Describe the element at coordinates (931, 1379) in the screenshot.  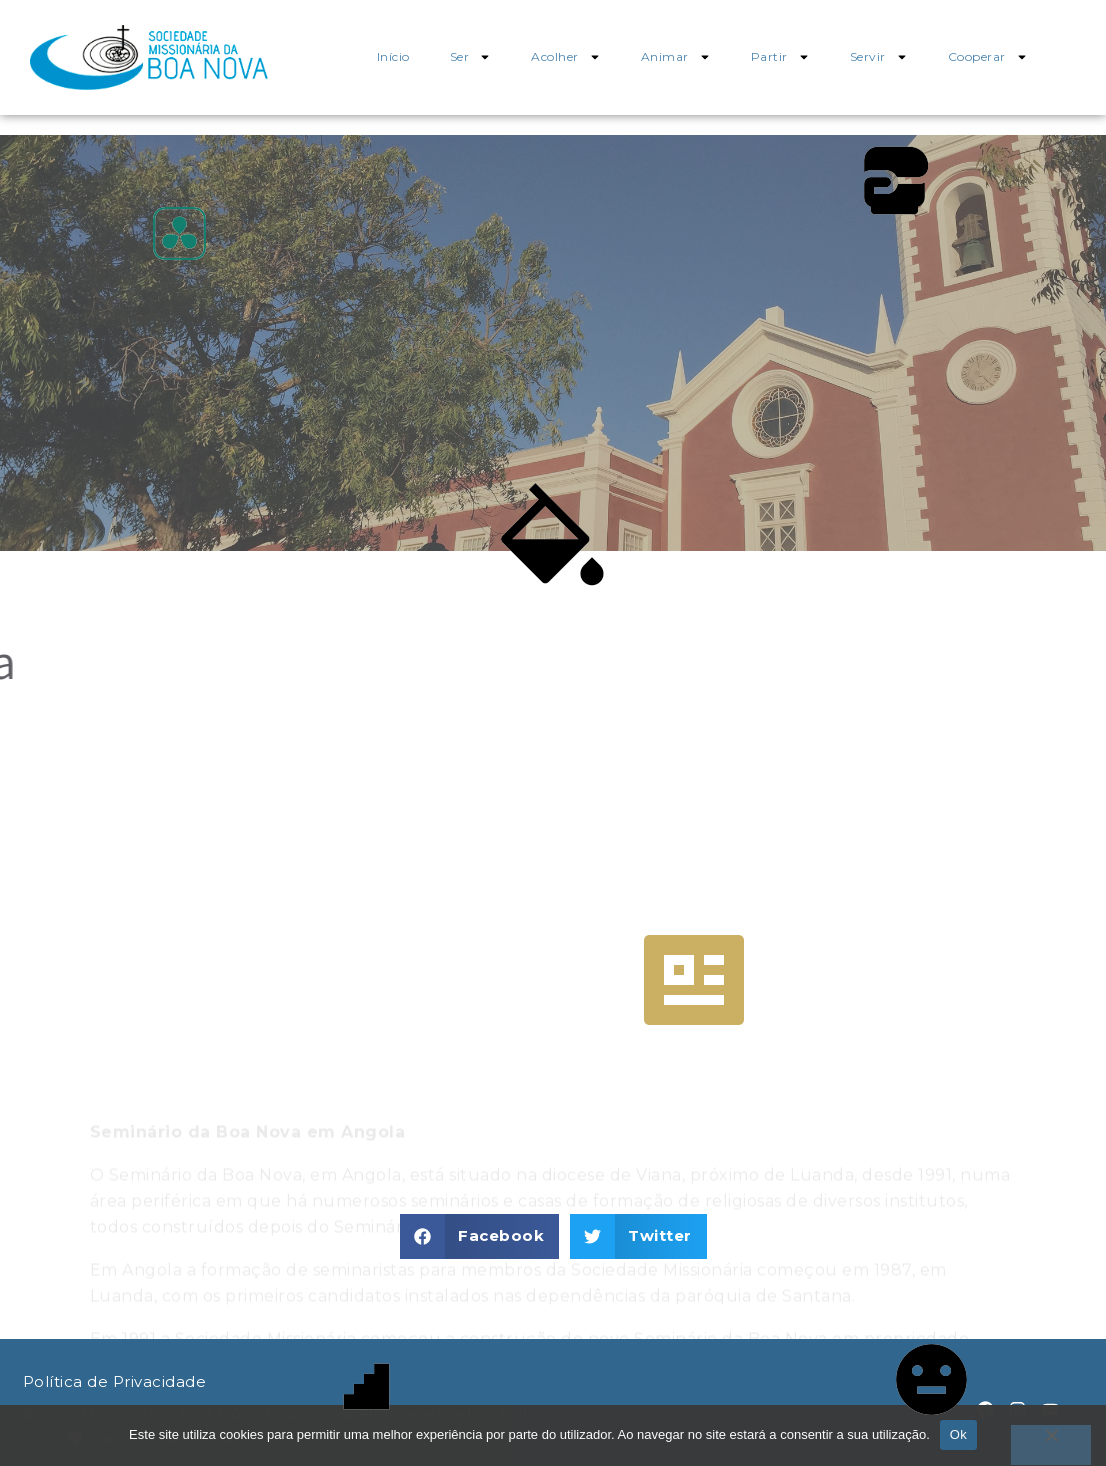
I see `indicates neutral feedback or rating` at that location.